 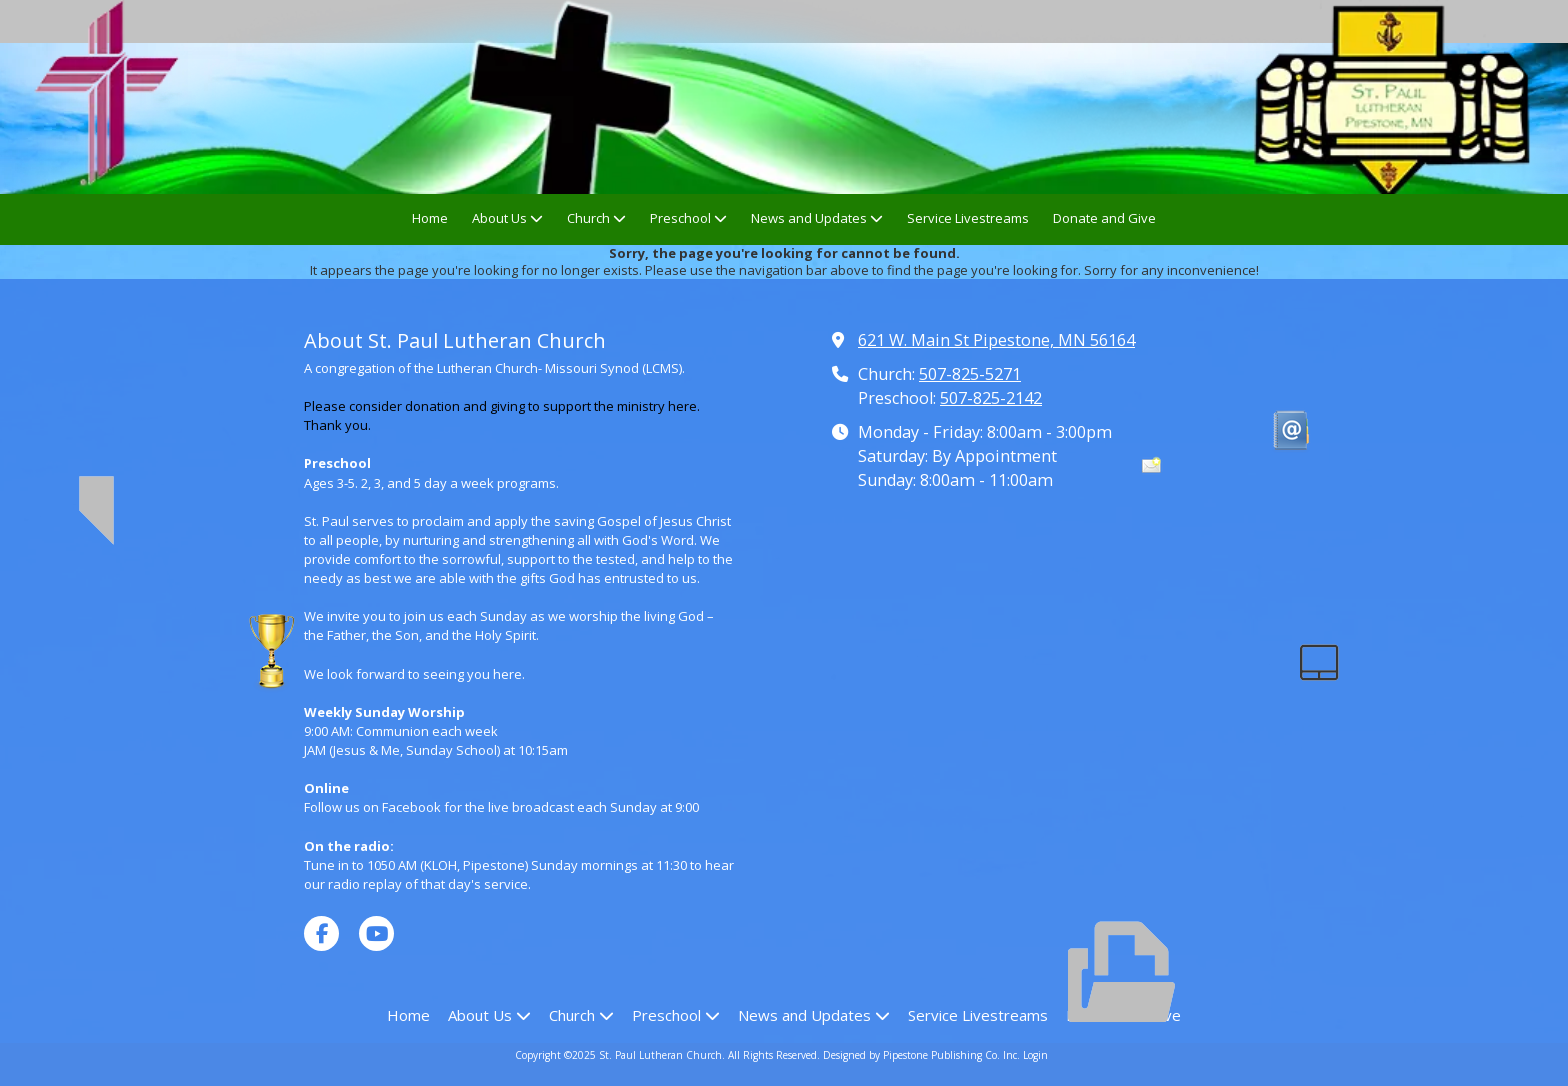 I want to click on mark email as unread, so click(x=1151, y=466).